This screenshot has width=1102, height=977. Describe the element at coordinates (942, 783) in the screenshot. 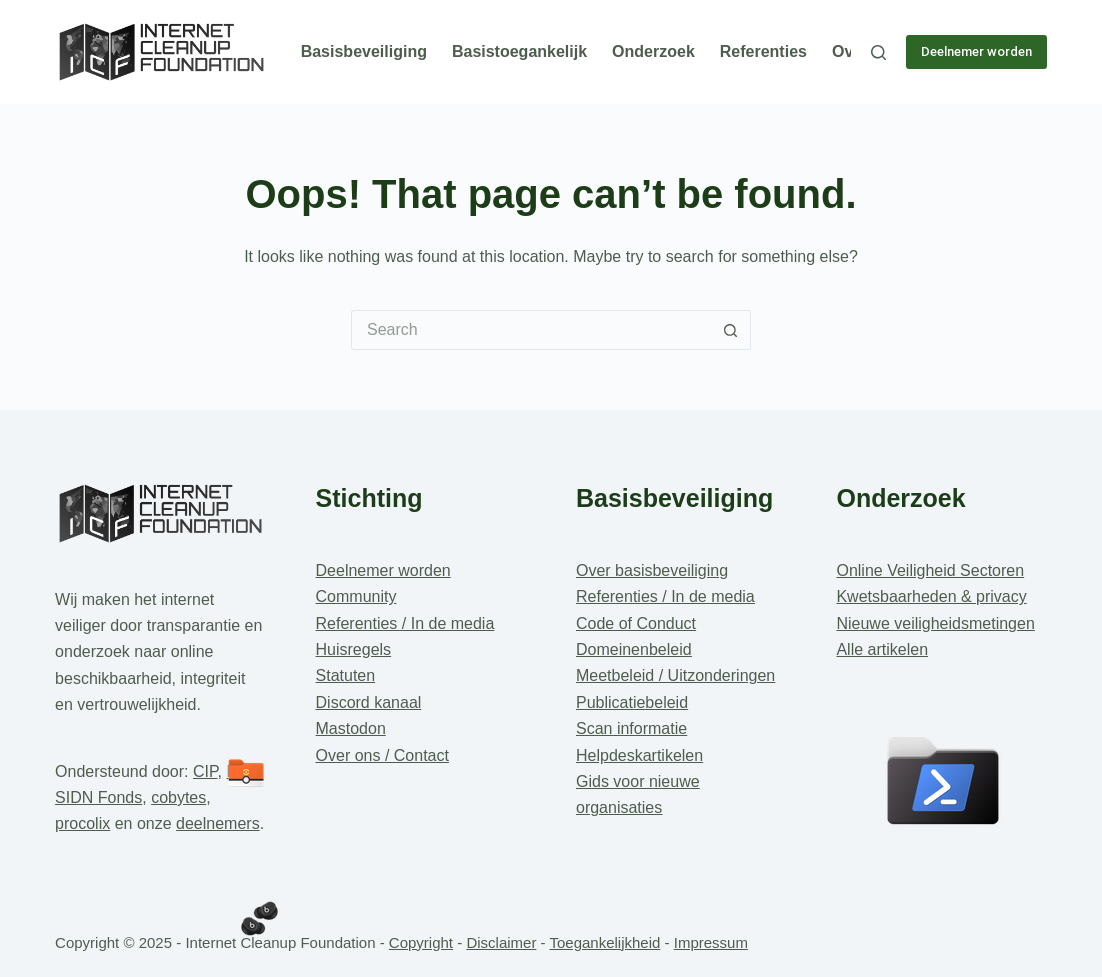

I see `open folder containing PowerShell scripts` at that location.